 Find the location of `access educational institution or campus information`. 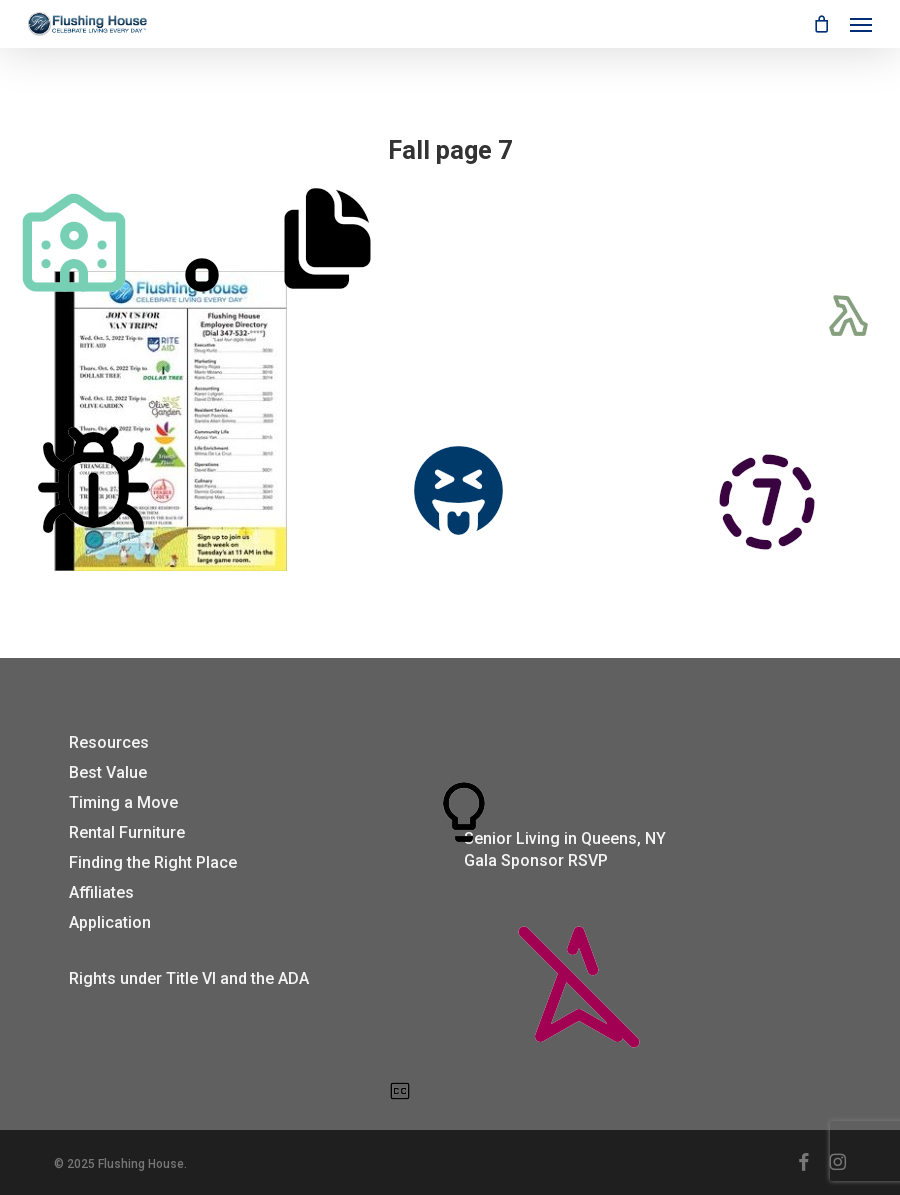

access educational institution or campus information is located at coordinates (74, 245).